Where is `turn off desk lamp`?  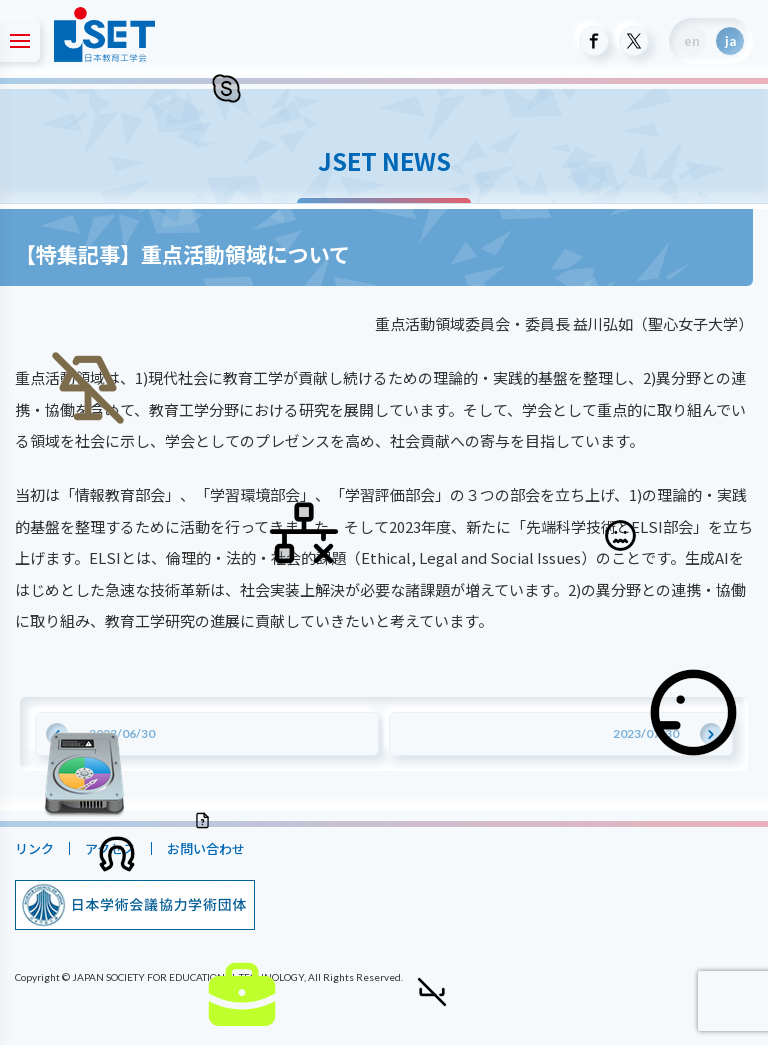
turn off desk lamp is located at coordinates (88, 388).